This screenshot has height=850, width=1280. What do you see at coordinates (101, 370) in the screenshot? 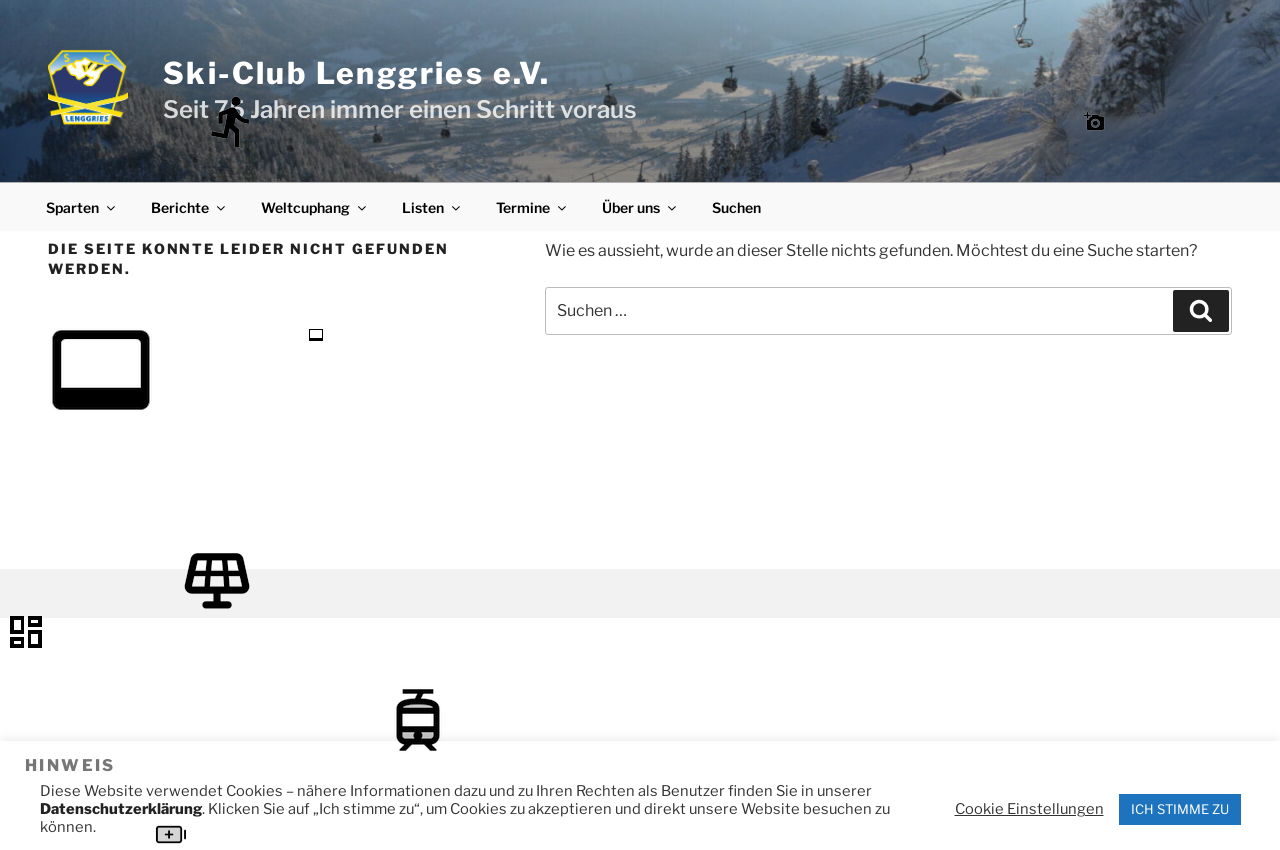
I see `video player with subtitle or caption bar` at bounding box center [101, 370].